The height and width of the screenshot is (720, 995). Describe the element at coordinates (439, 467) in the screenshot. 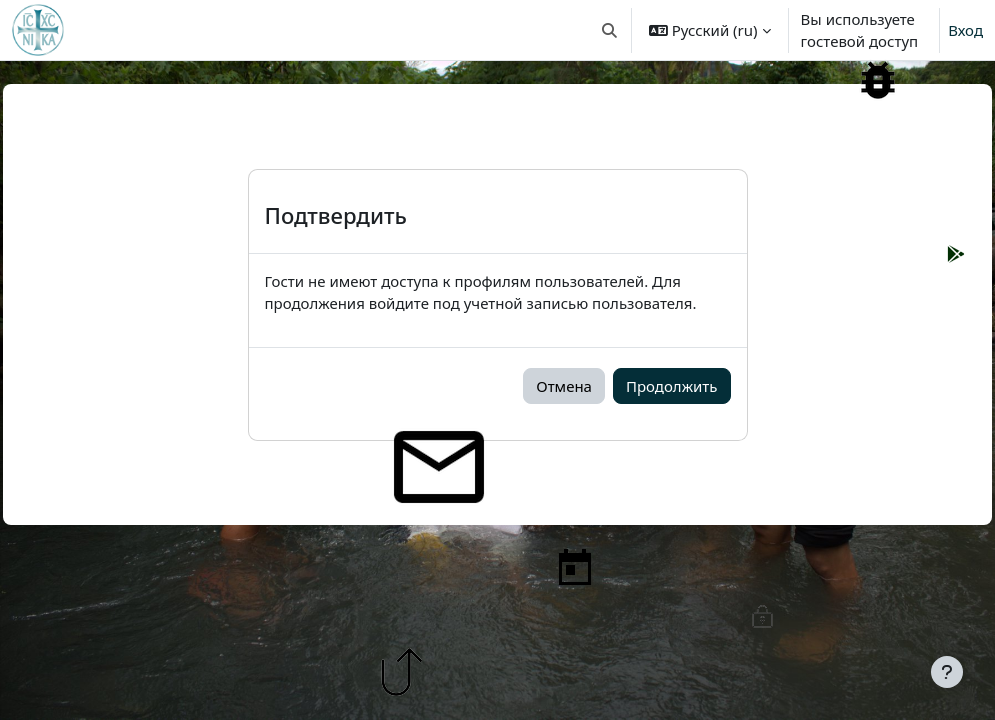

I see `open your email inbox` at that location.